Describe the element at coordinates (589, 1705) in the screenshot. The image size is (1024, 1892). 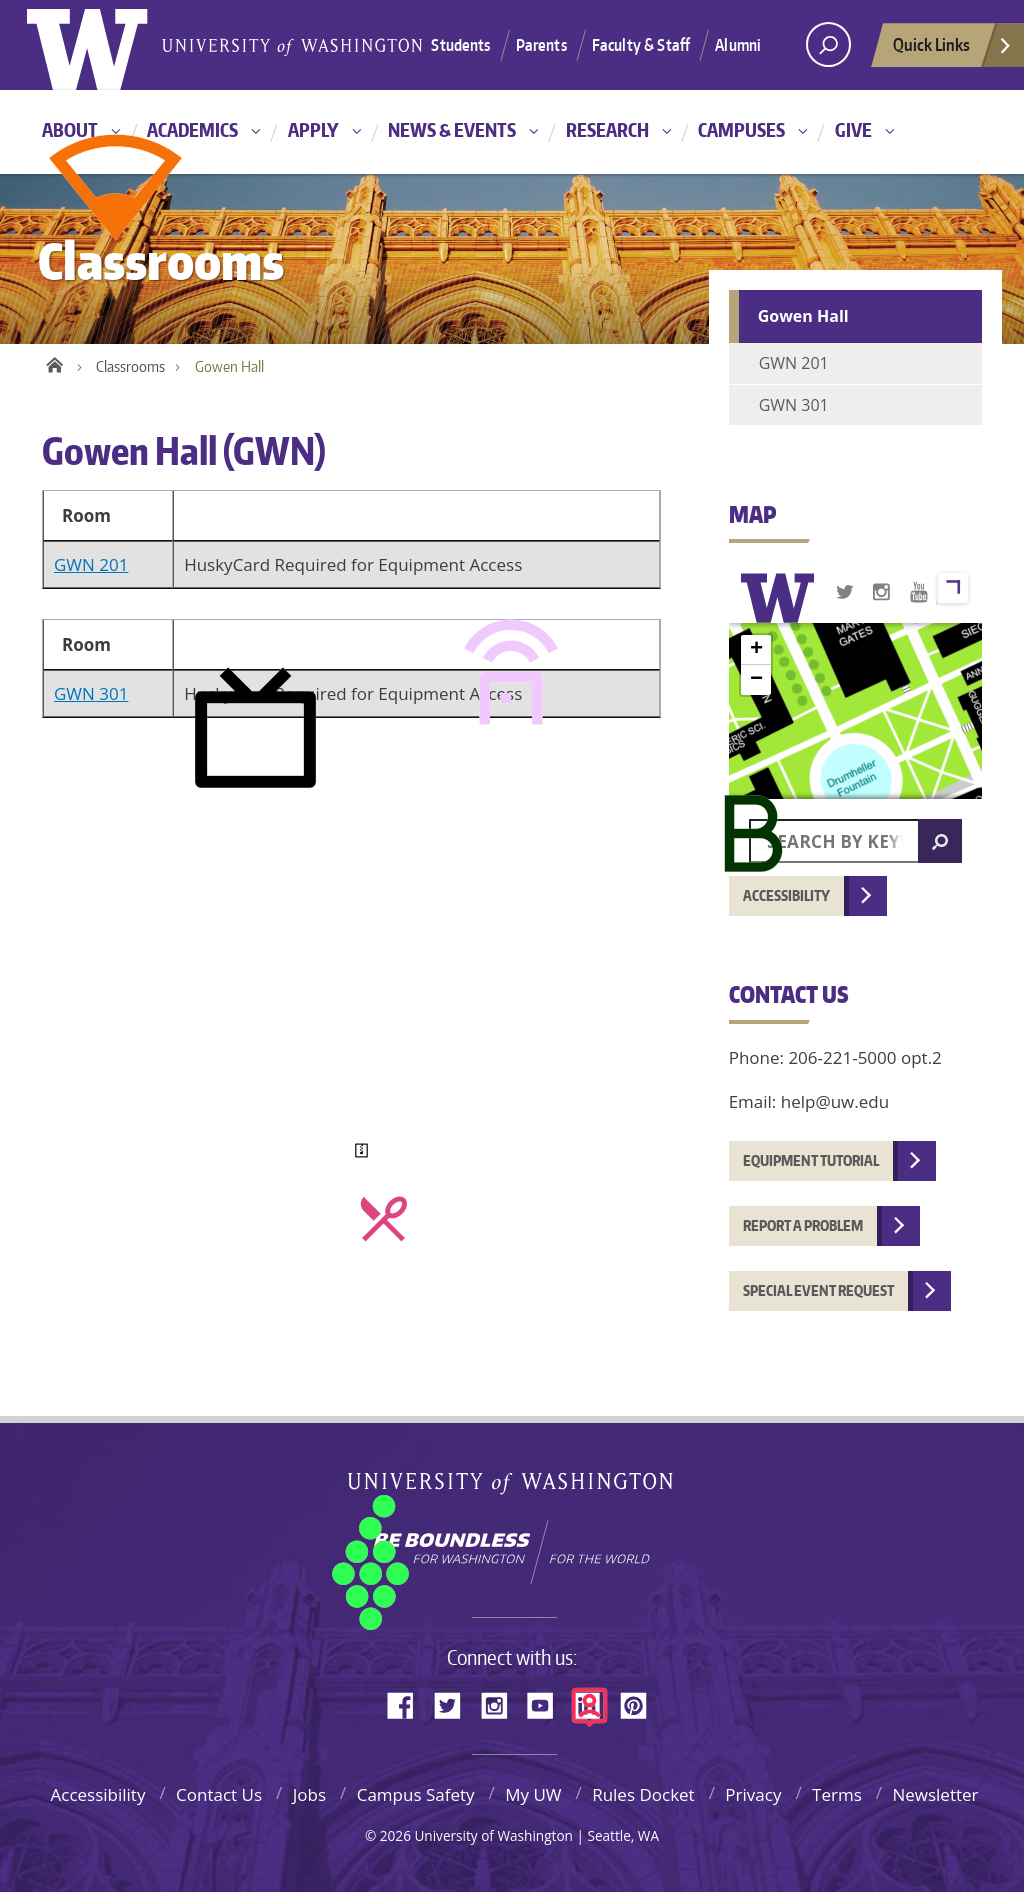
I see `view profile location or address` at that location.